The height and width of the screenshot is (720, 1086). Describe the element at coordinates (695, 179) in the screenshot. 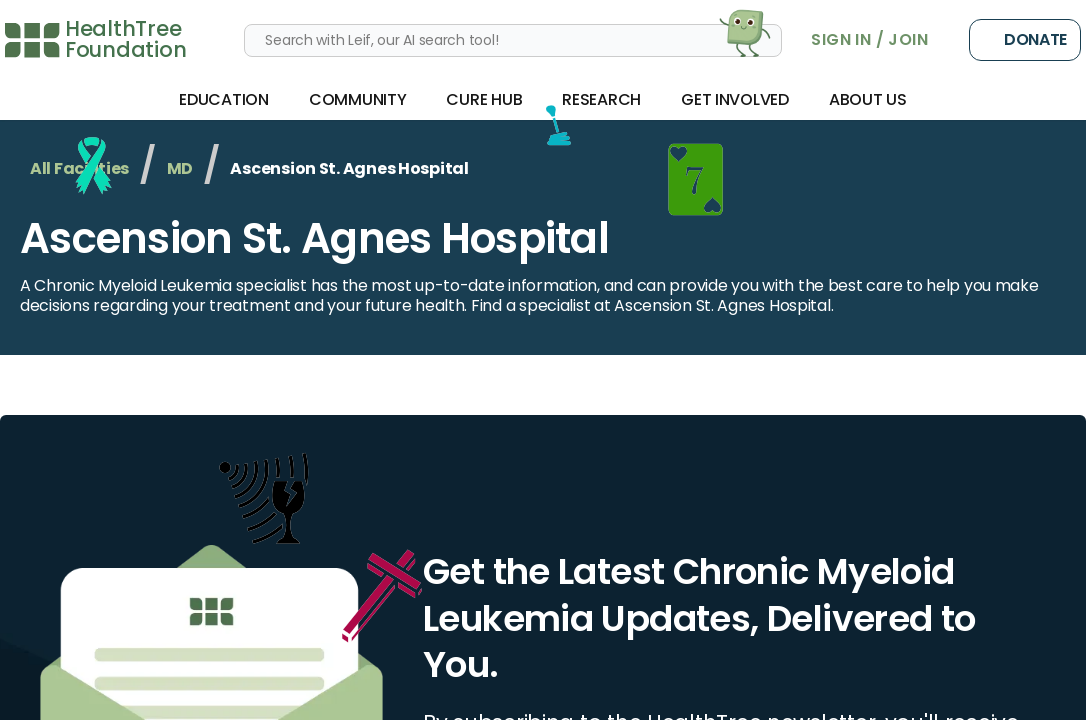

I see `seven of hearts playing card` at that location.